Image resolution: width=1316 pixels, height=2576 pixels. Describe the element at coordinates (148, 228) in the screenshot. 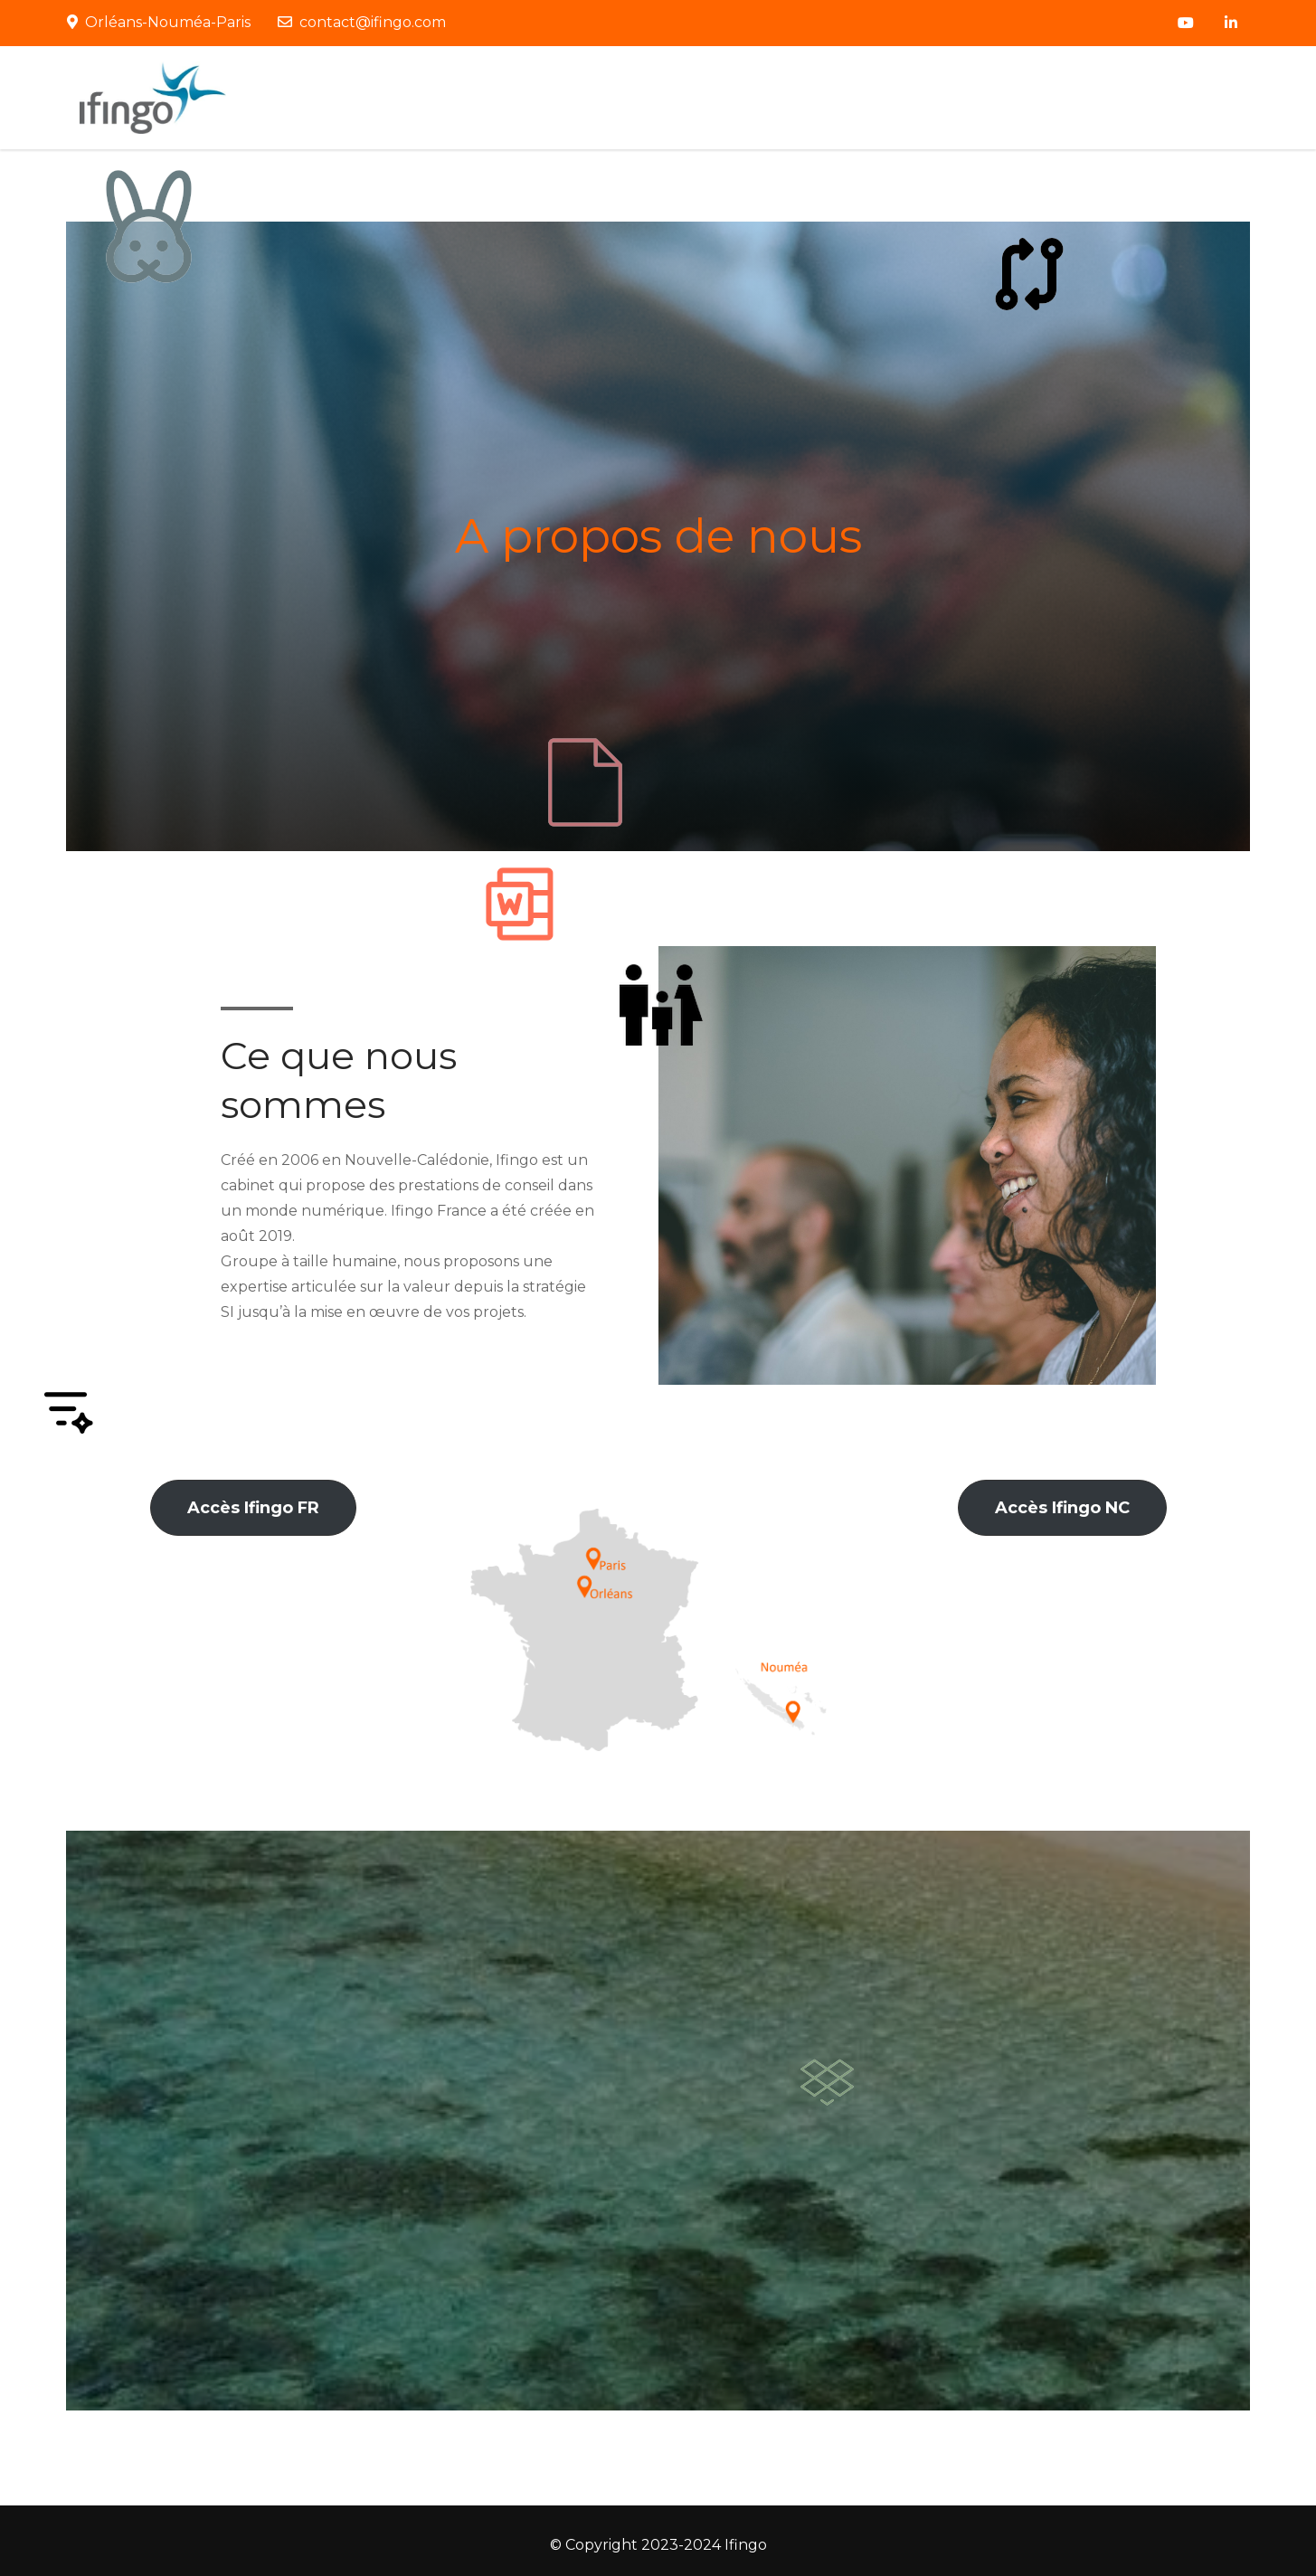

I see `access pet or animal-related features` at that location.